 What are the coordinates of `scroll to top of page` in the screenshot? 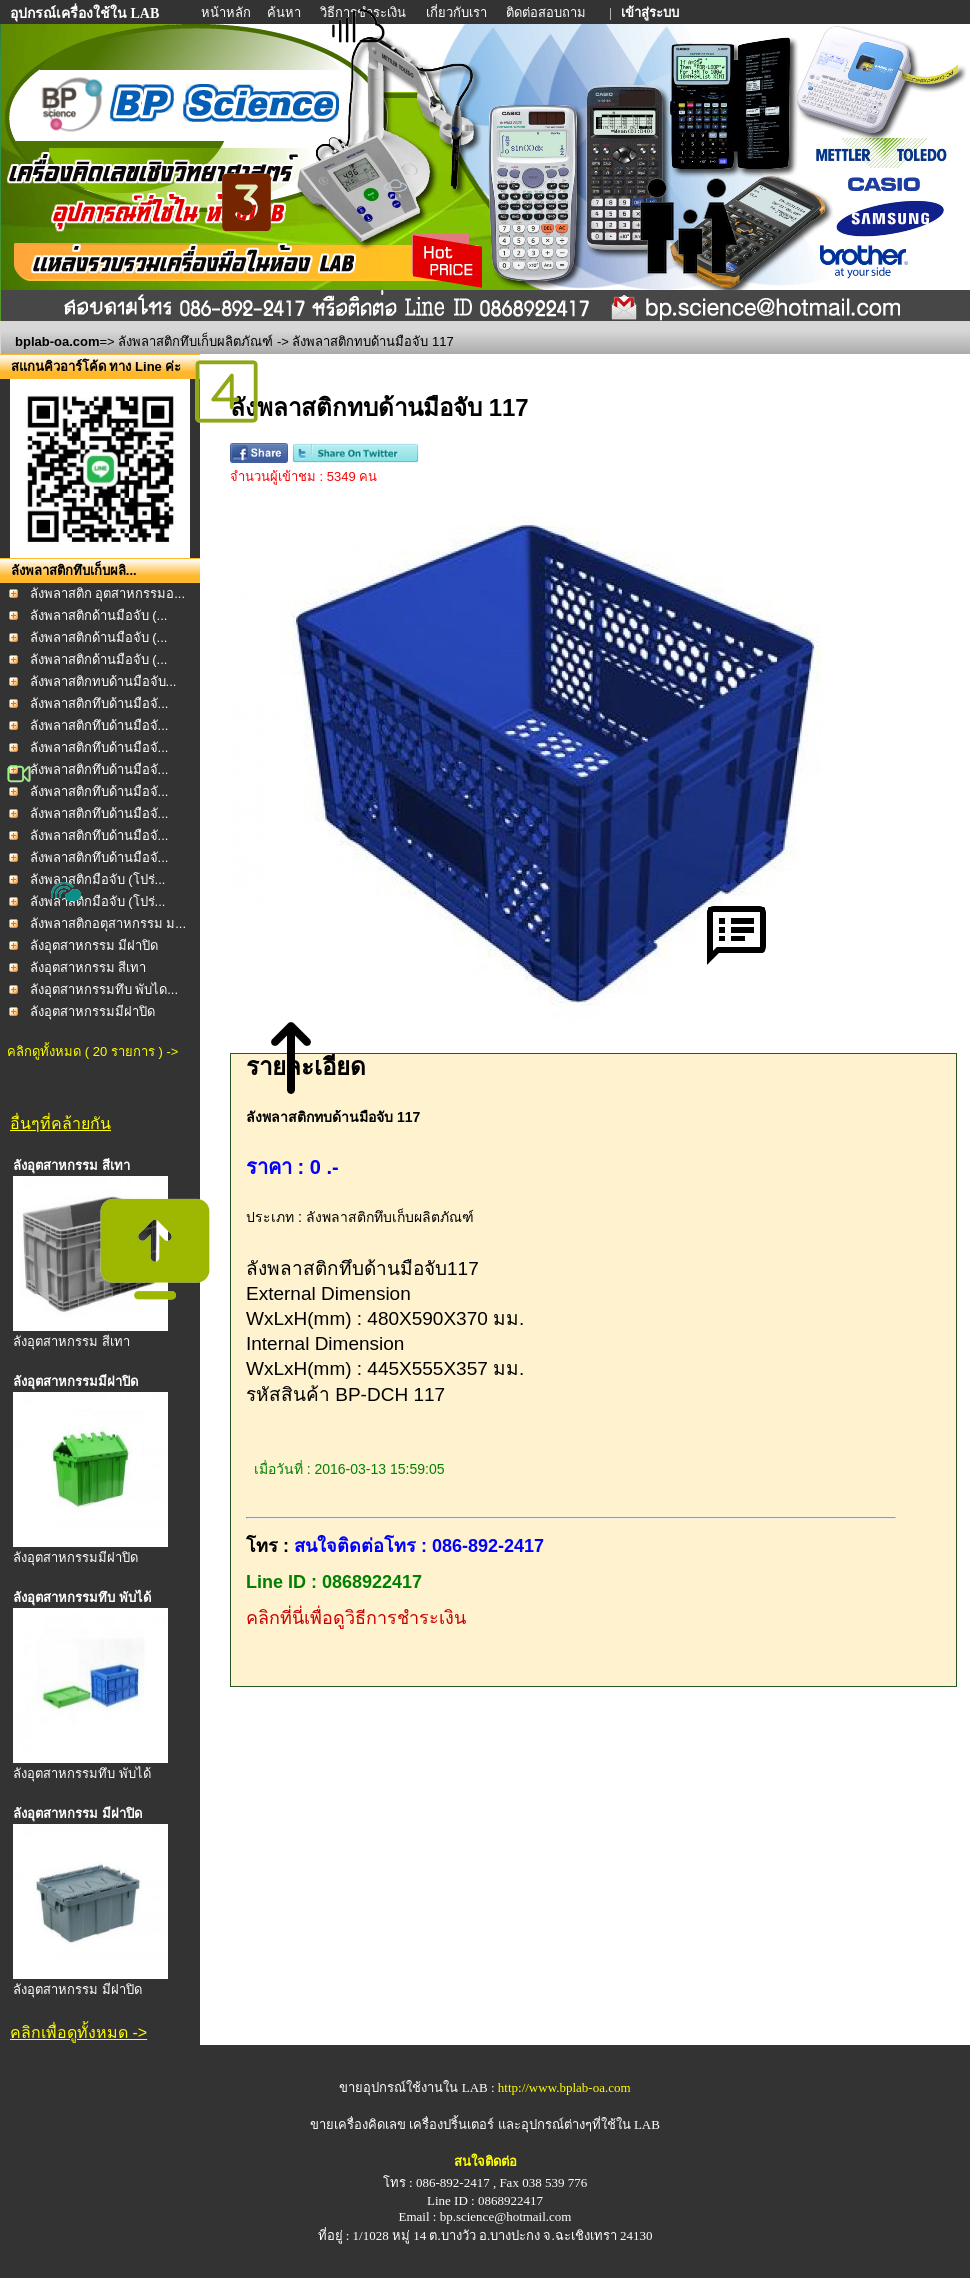 It's located at (291, 1058).